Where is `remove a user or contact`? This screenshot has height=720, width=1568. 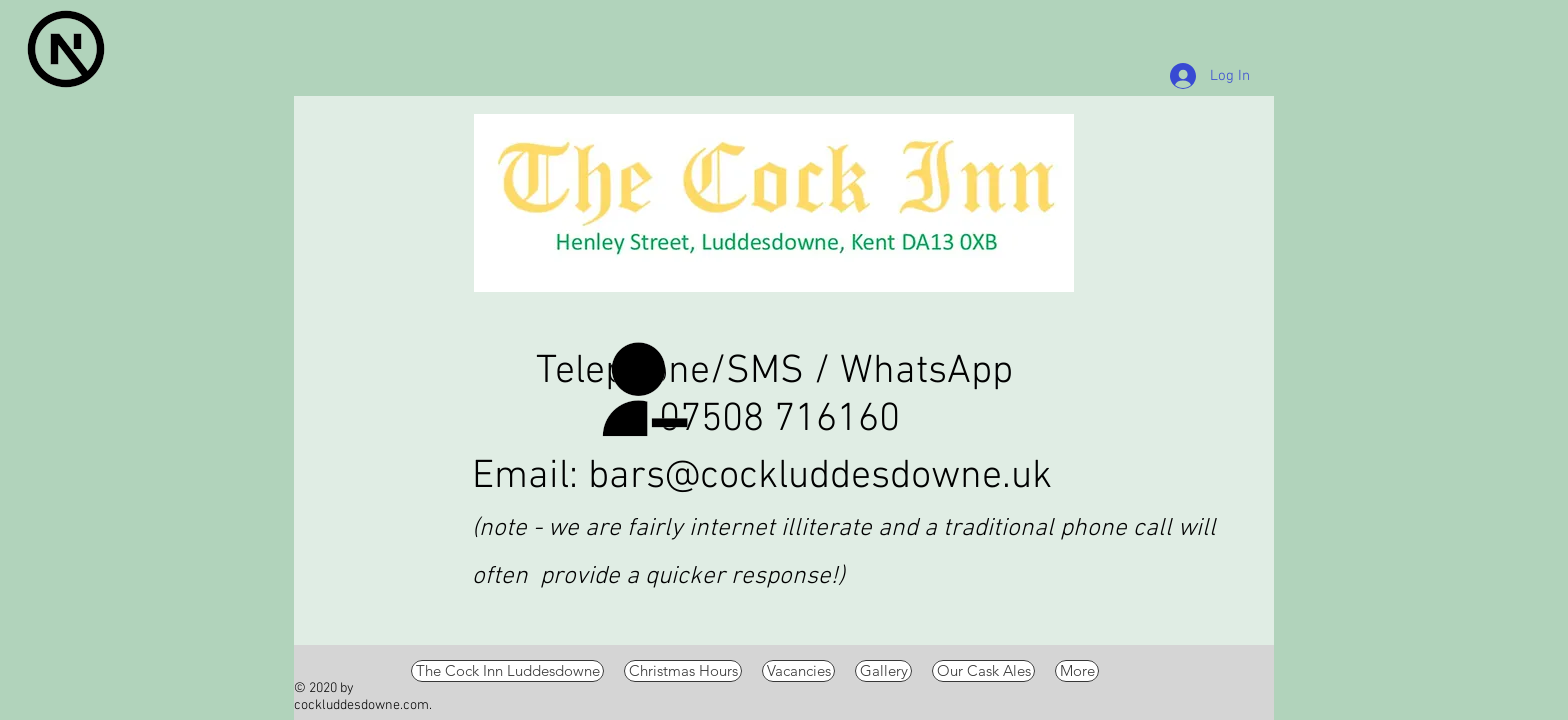
remove a user or contact is located at coordinates (638, 391).